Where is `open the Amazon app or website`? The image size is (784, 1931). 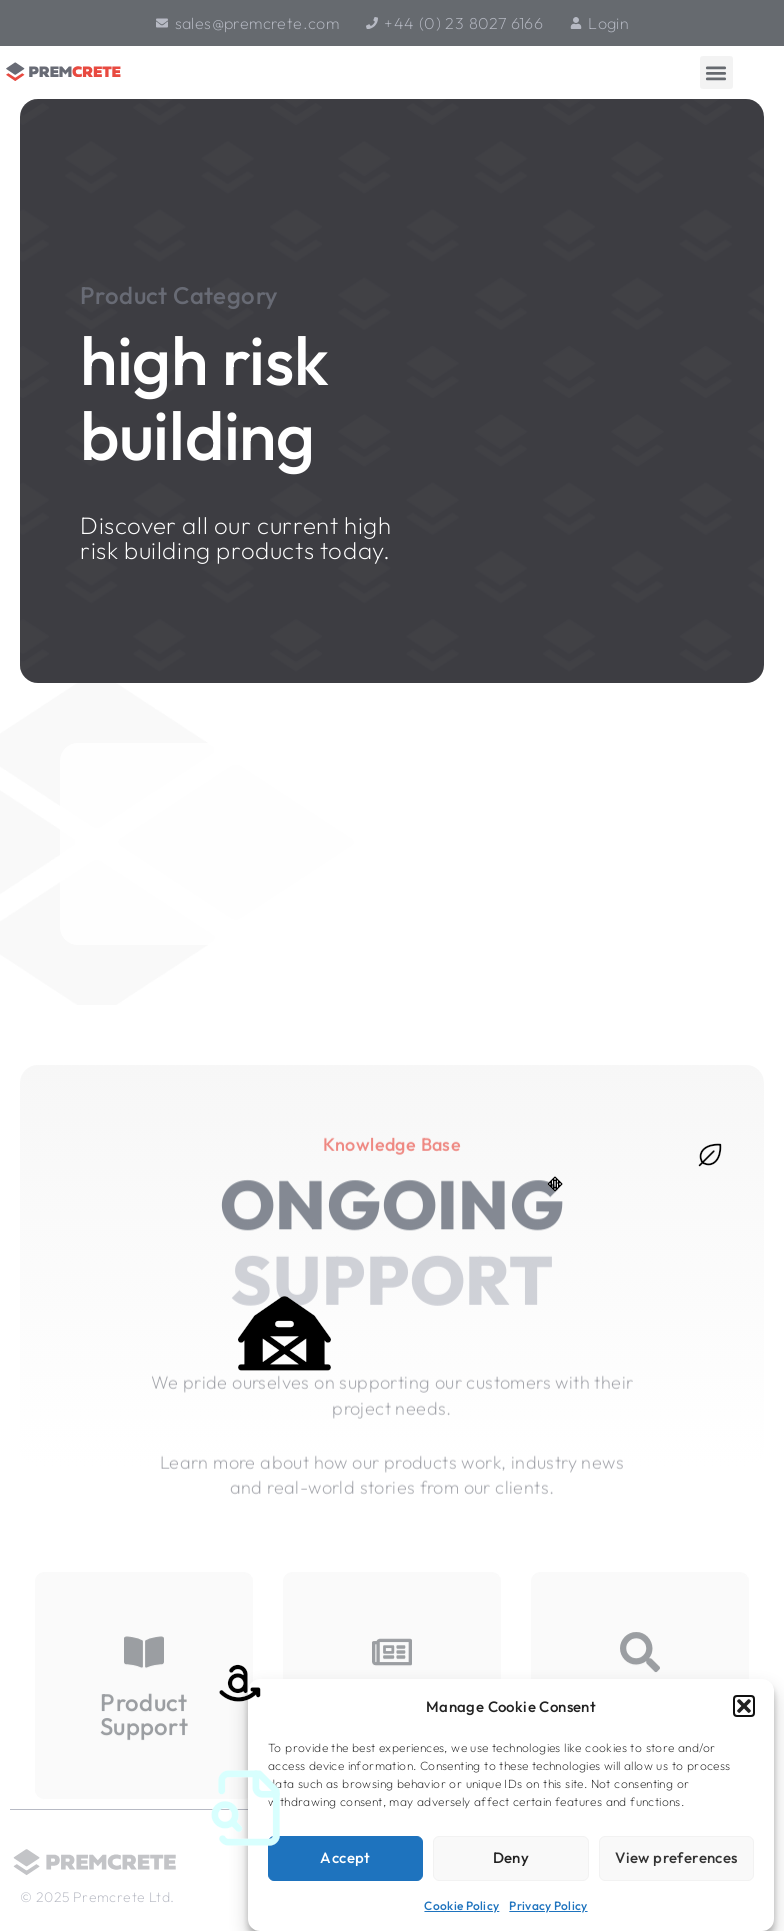 open the Amazon app or website is located at coordinates (238, 1682).